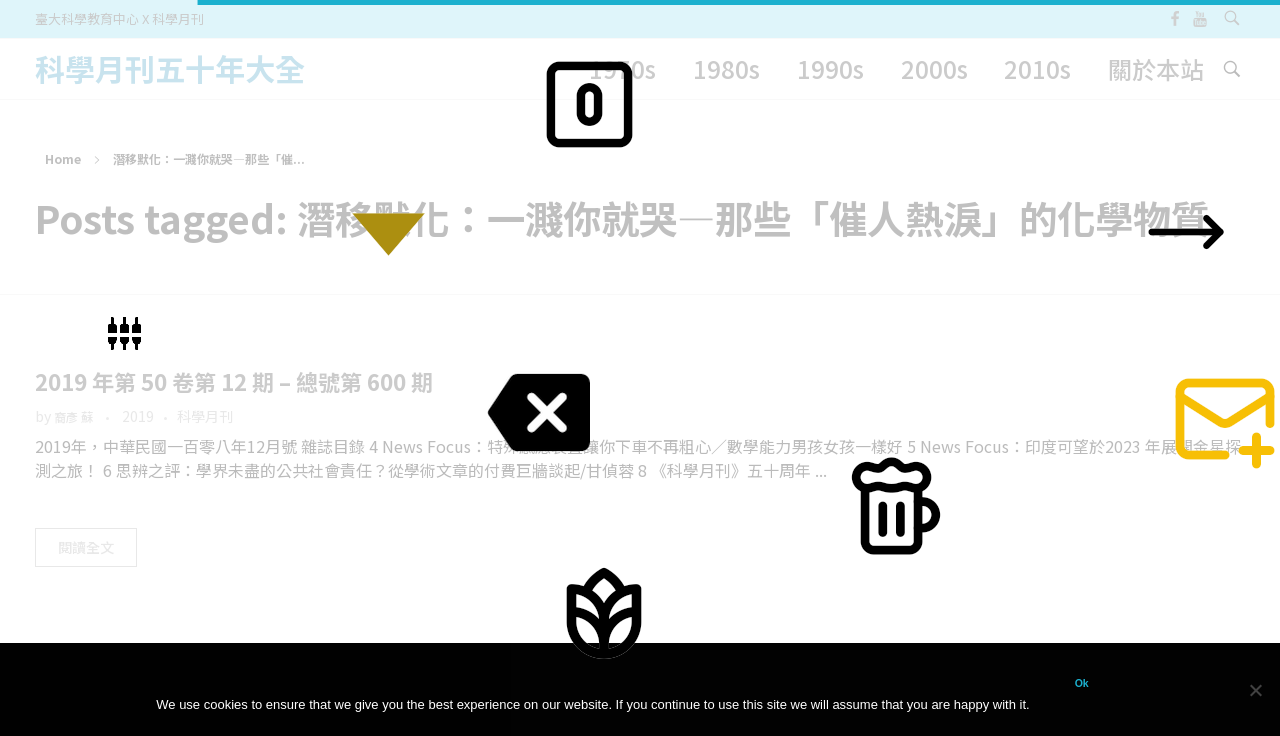  What do you see at coordinates (1186, 232) in the screenshot?
I see `move item to the right` at bounding box center [1186, 232].